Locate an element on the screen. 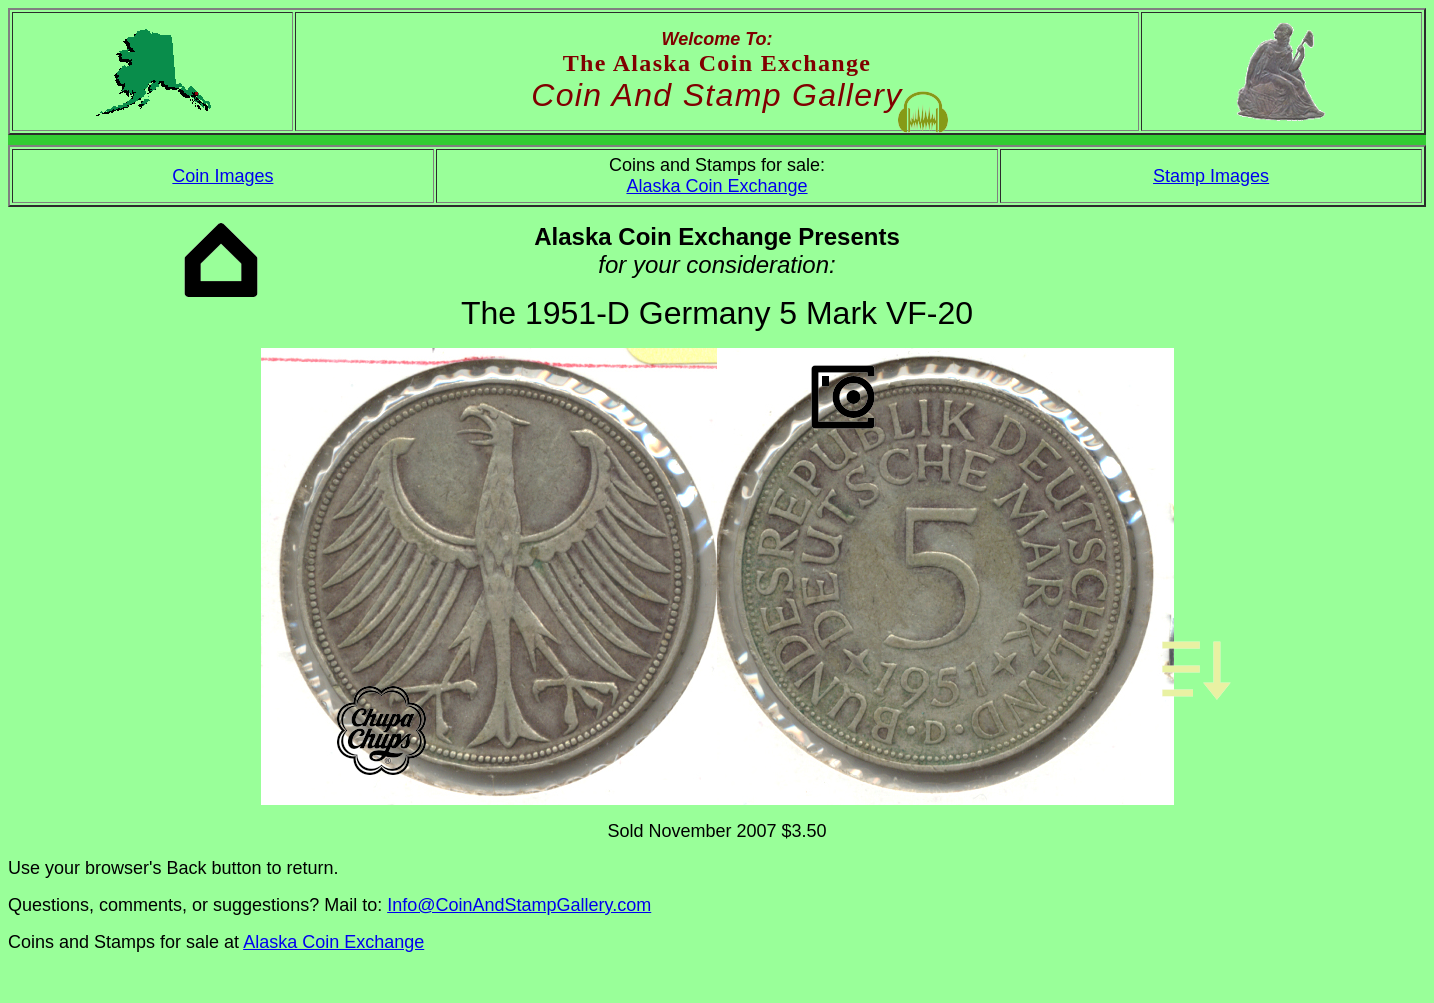 Image resolution: width=1434 pixels, height=1003 pixels. sort items in descending order is located at coordinates (1193, 669).